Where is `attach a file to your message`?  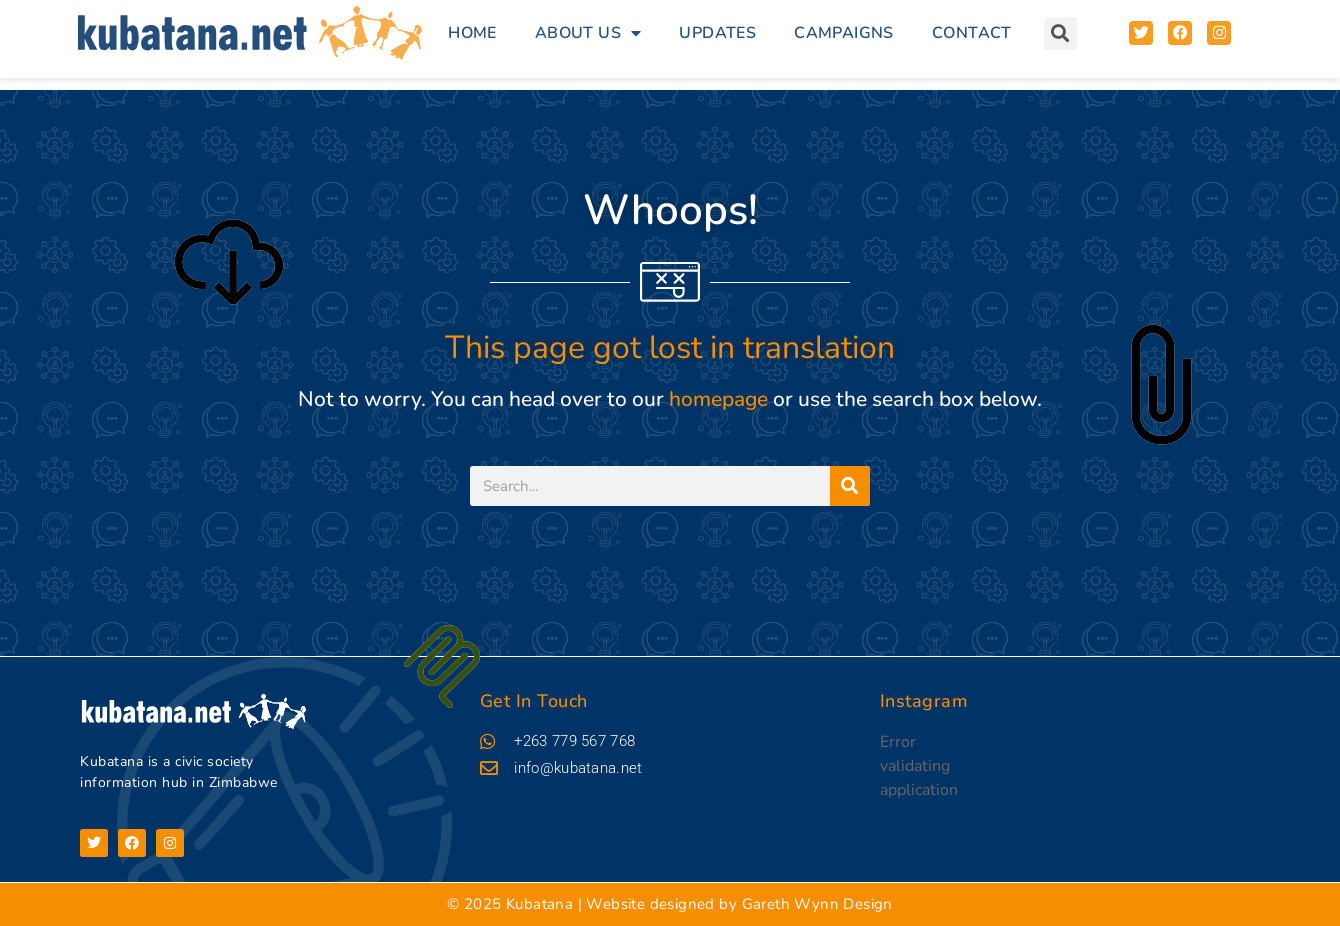 attach a file to your message is located at coordinates (1161, 384).